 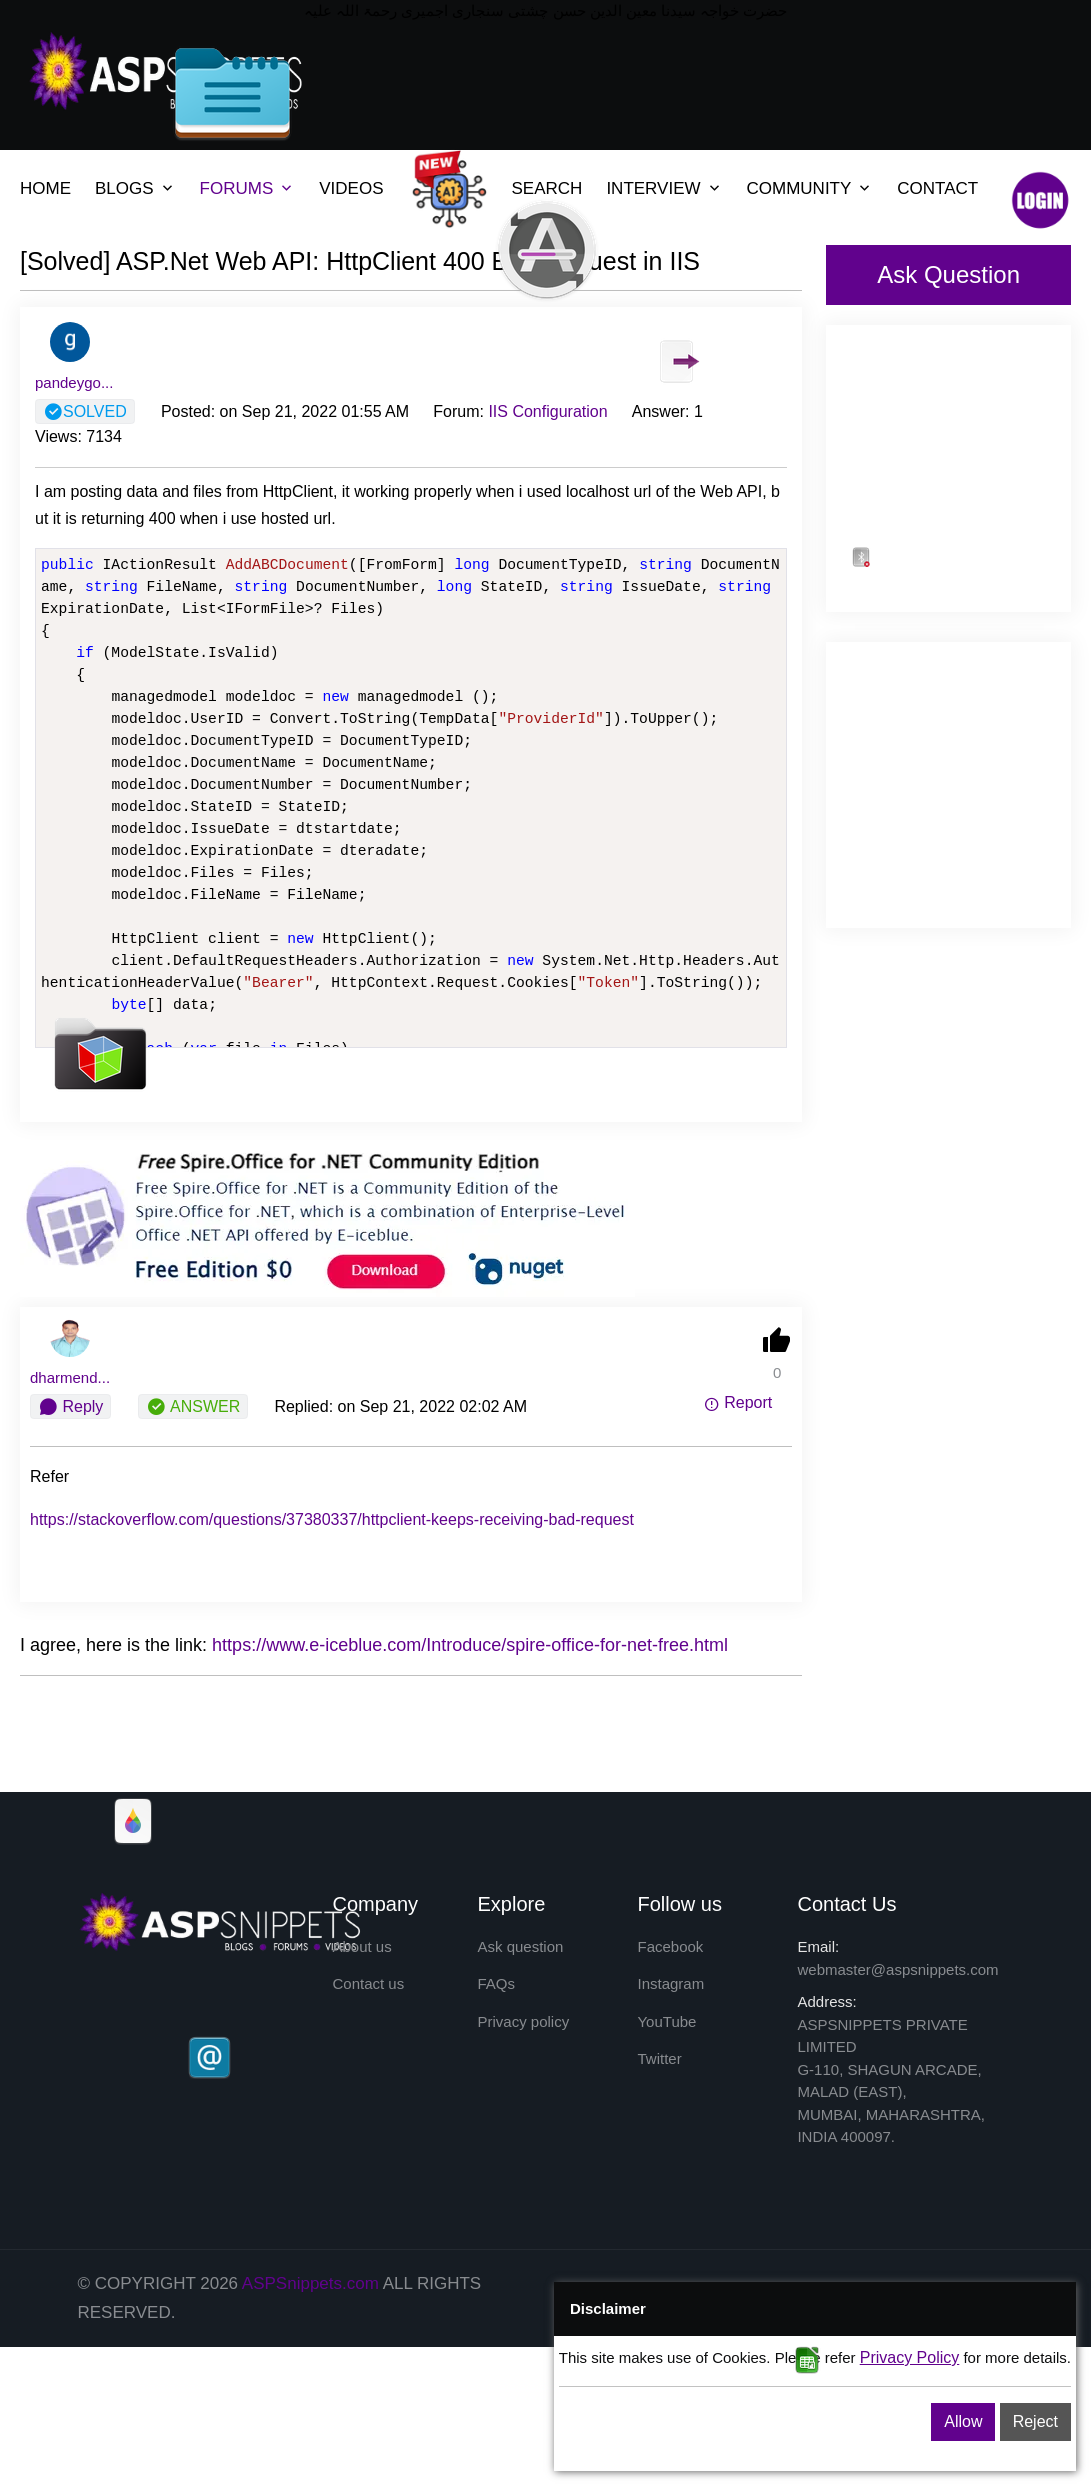 What do you see at coordinates (133, 1821) in the screenshot?
I see `an ICC color profile file` at bounding box center [133, 1821].